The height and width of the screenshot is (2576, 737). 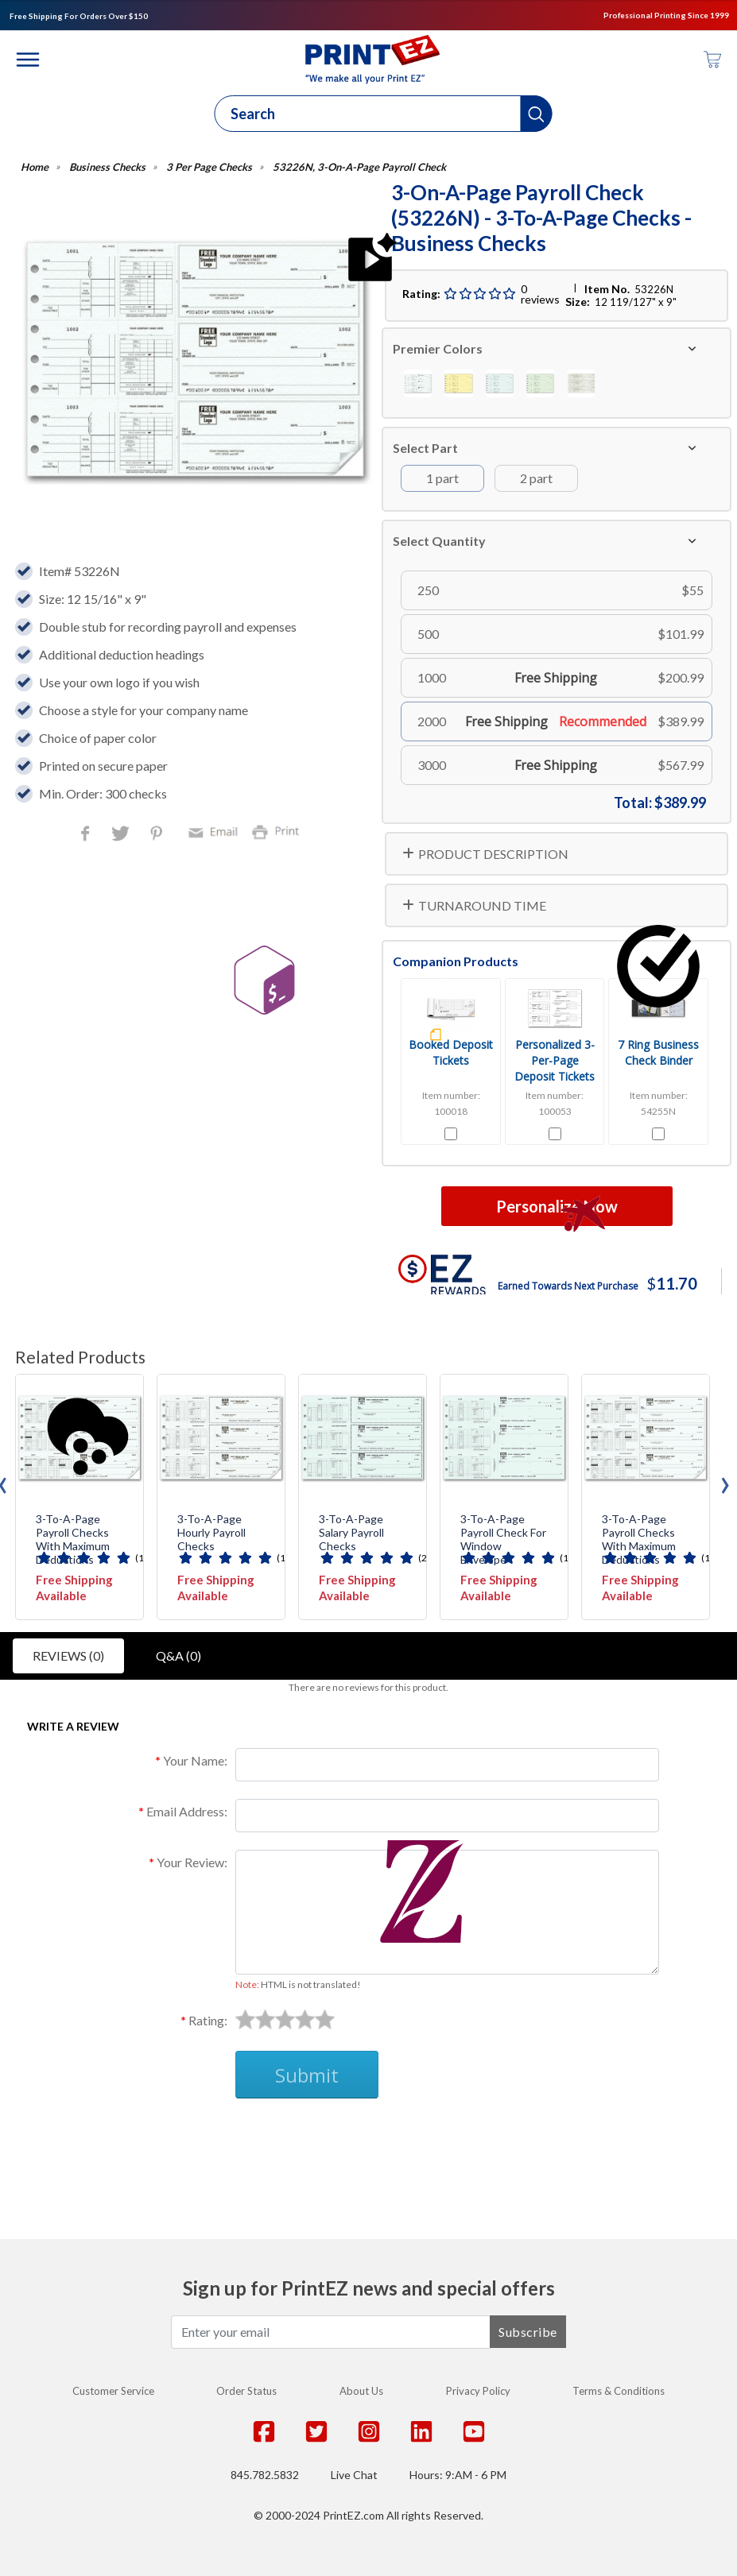 I want to click on view or open a document, so click(x=436, y=1035).